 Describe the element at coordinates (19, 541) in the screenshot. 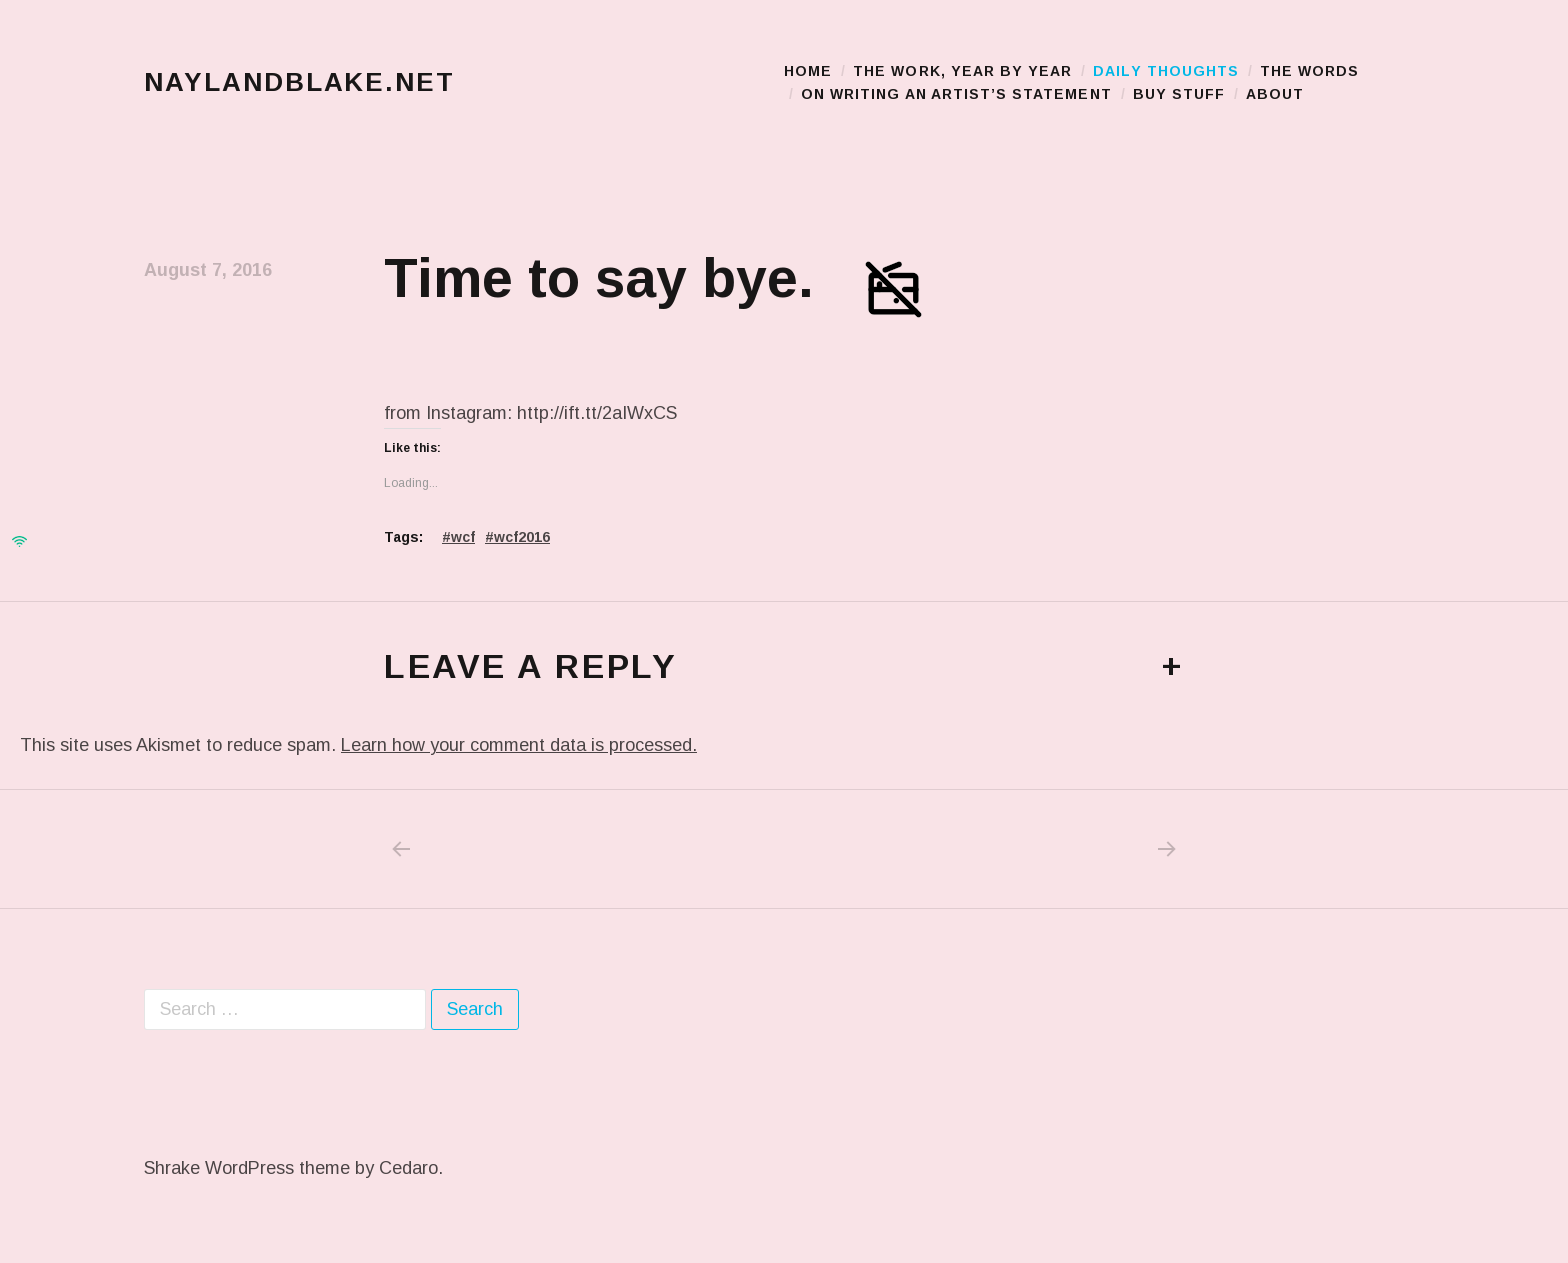

I see `indicates active wifi connection` at that location.